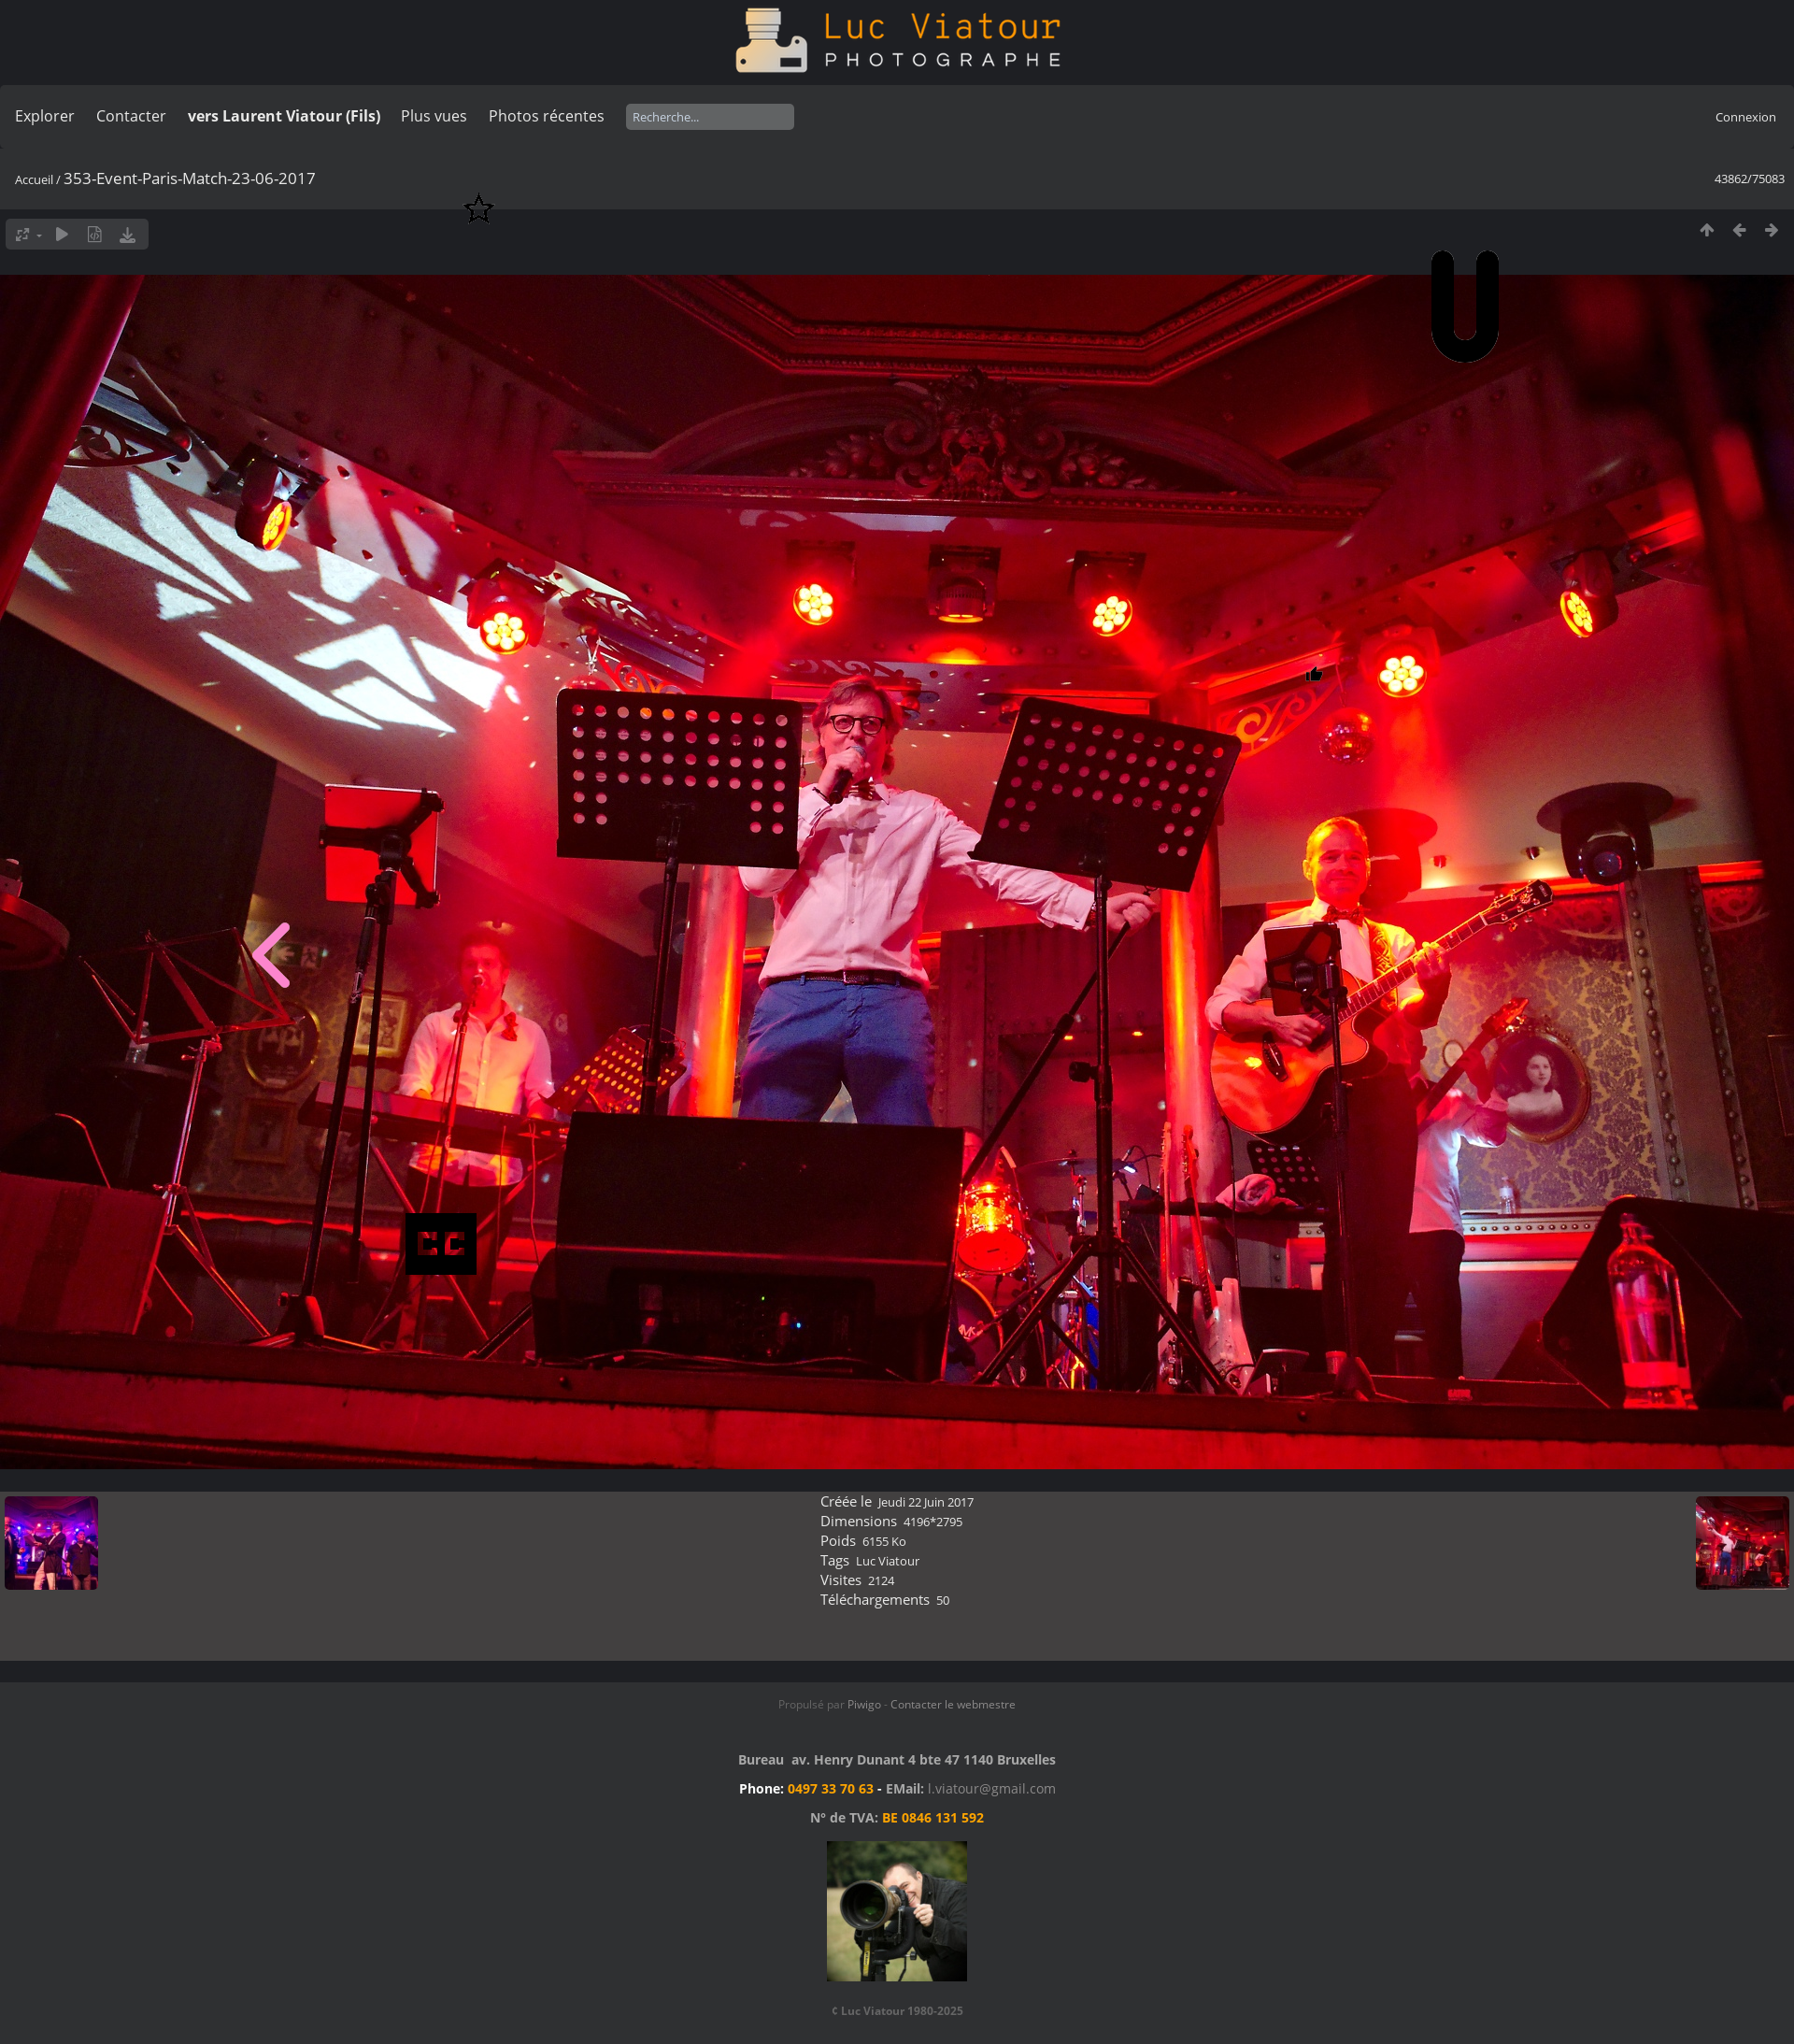 This screenshot has width=1794, height=2044. I want to click on enable closed captions for video content, so click(441, 1244).